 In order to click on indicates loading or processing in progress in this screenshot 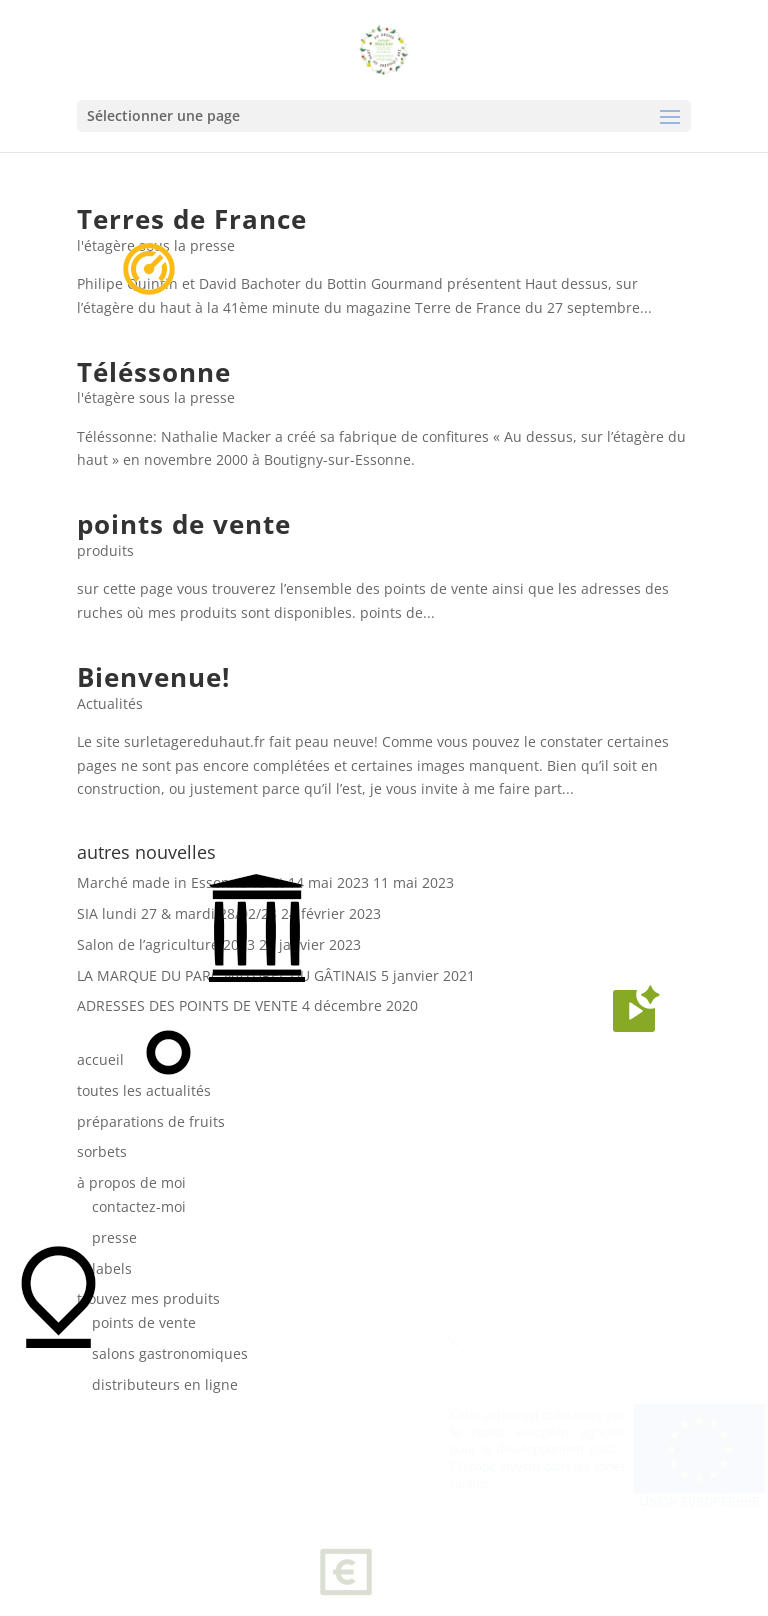, I will do `click(168, 1052)`.